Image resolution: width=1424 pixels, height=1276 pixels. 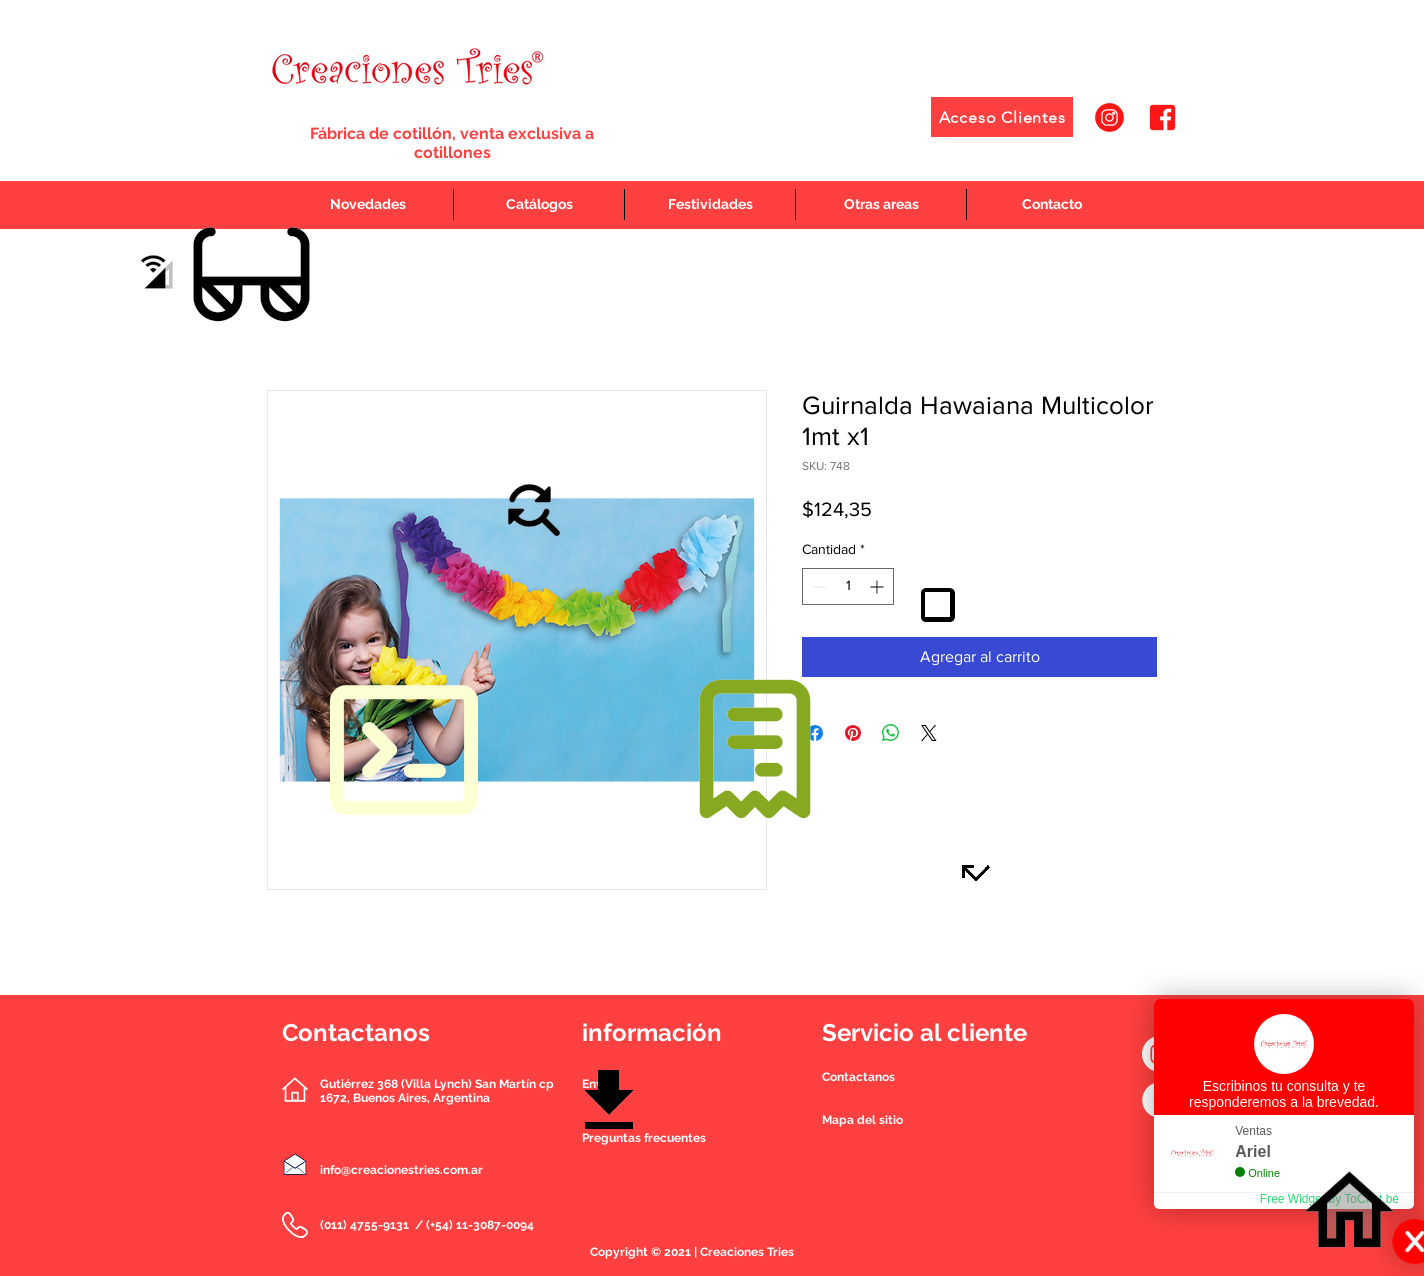 What do you see at coordinates (755, 749) in the screenshot?
I see `view purchase receipt or transaction history` at bounding box center [755, 749].